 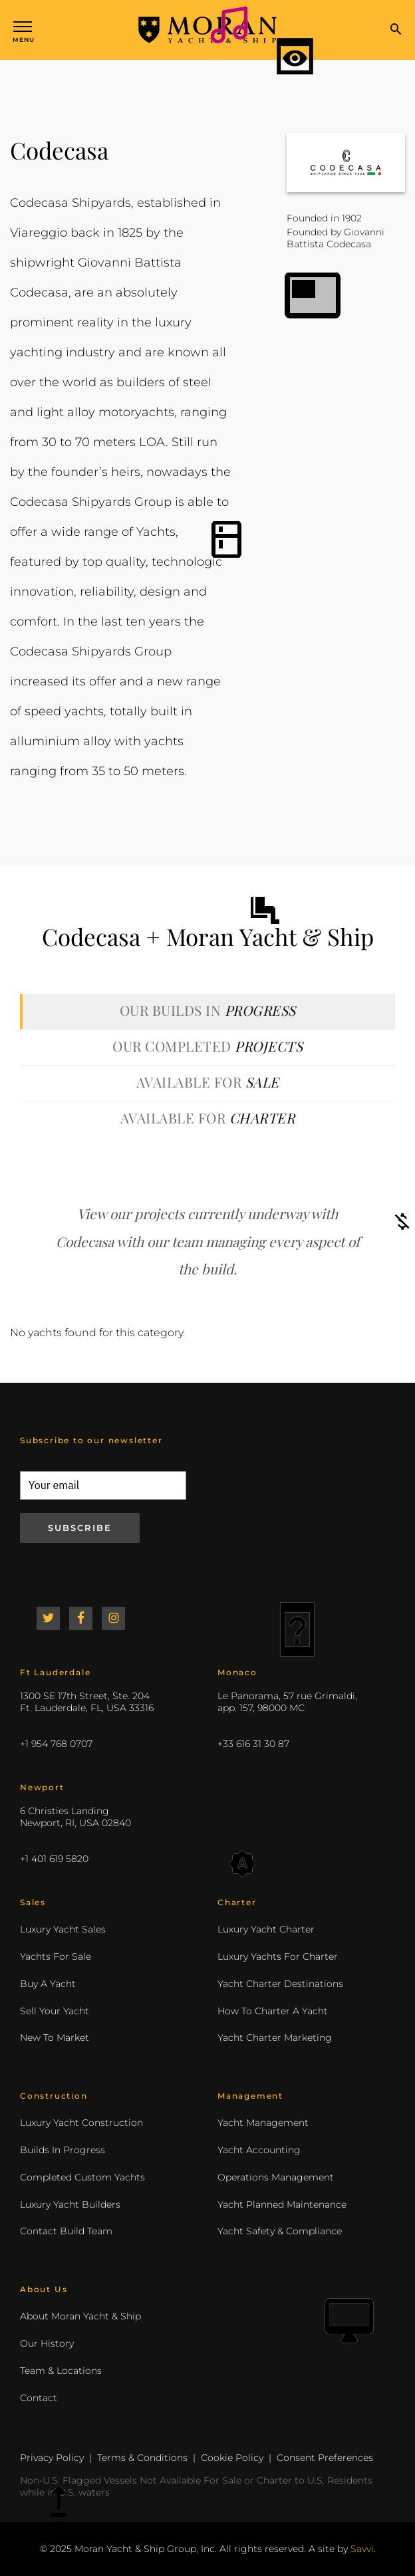 I want to click on indicates no cost or free item, so click(x=402, y=1221).